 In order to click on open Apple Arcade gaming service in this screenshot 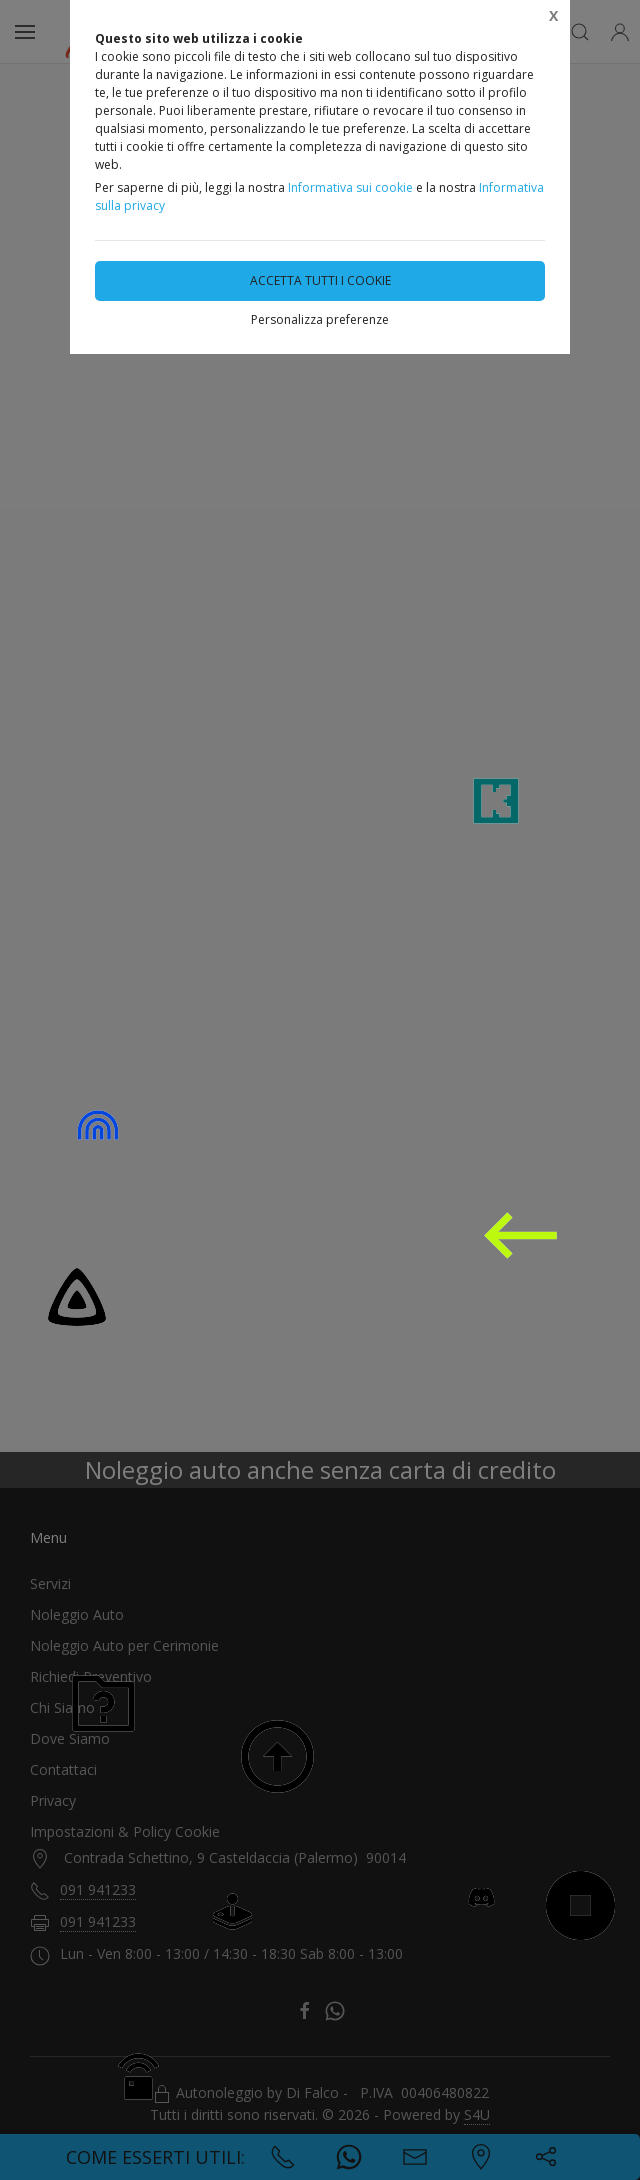, I will do `click(232, 1911)`.